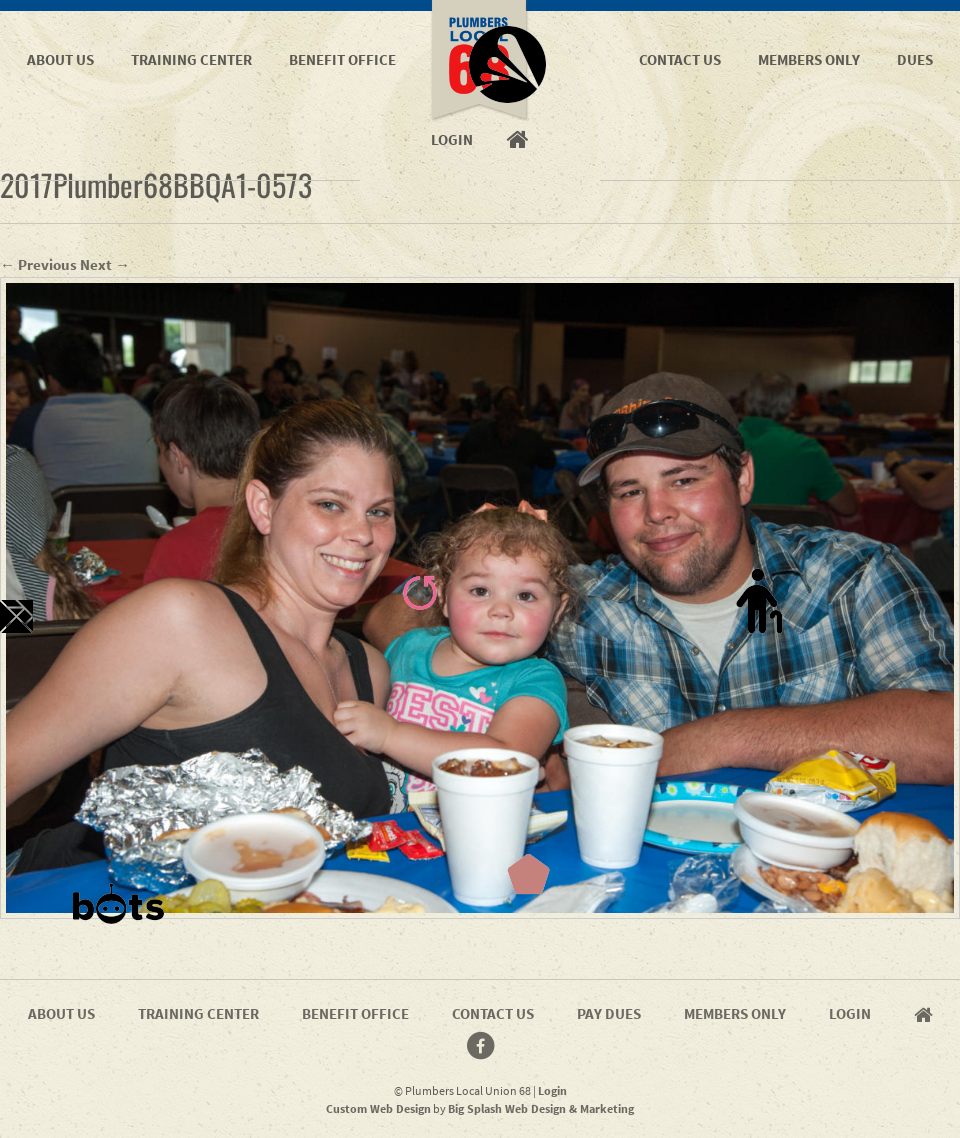 The image size is (960, 1138). I want to click on indicates accessibility features or services, so click(757, 601).